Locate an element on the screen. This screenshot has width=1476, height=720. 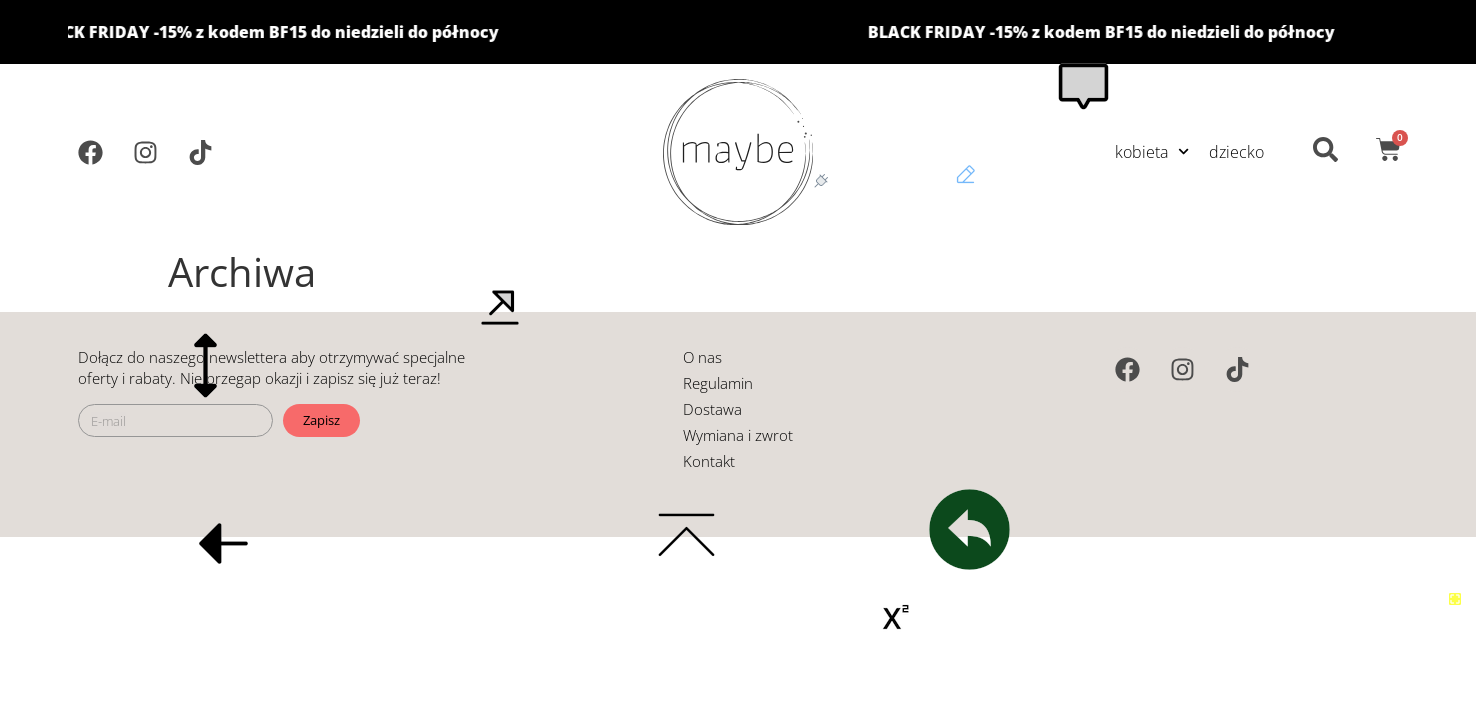
connect to a power source is located at coordinates (821, 181).